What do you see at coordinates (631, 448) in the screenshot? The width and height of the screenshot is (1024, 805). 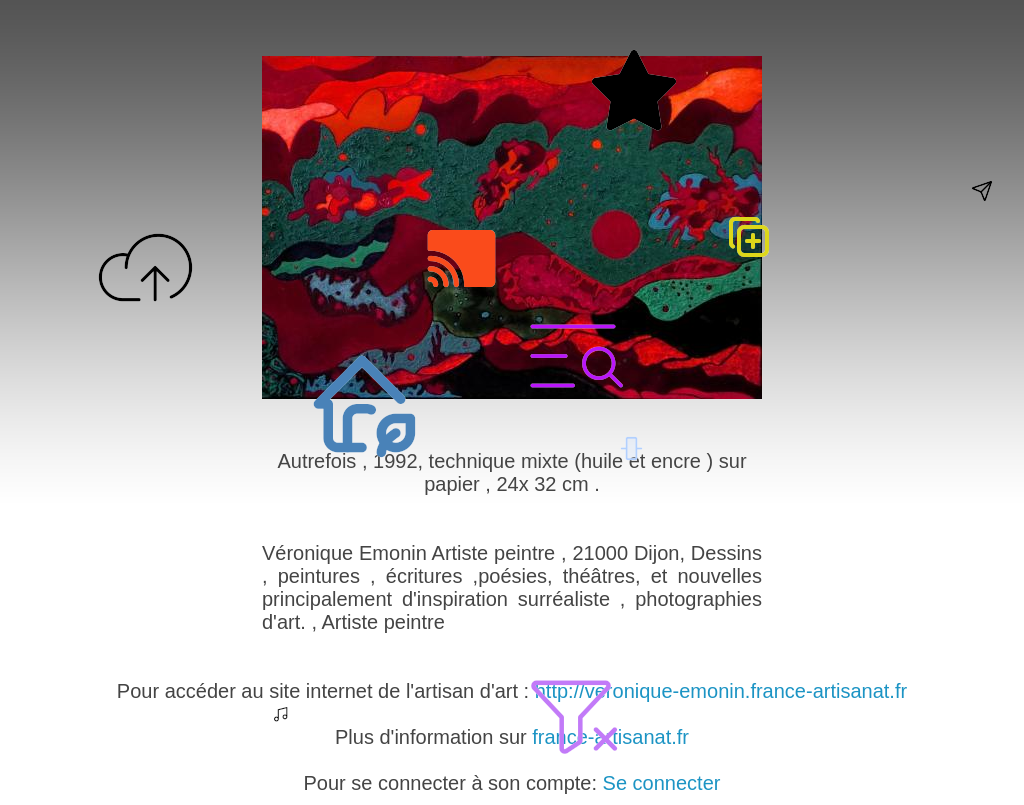 I see `align object to vertical center` at bounding box center [631, 448].